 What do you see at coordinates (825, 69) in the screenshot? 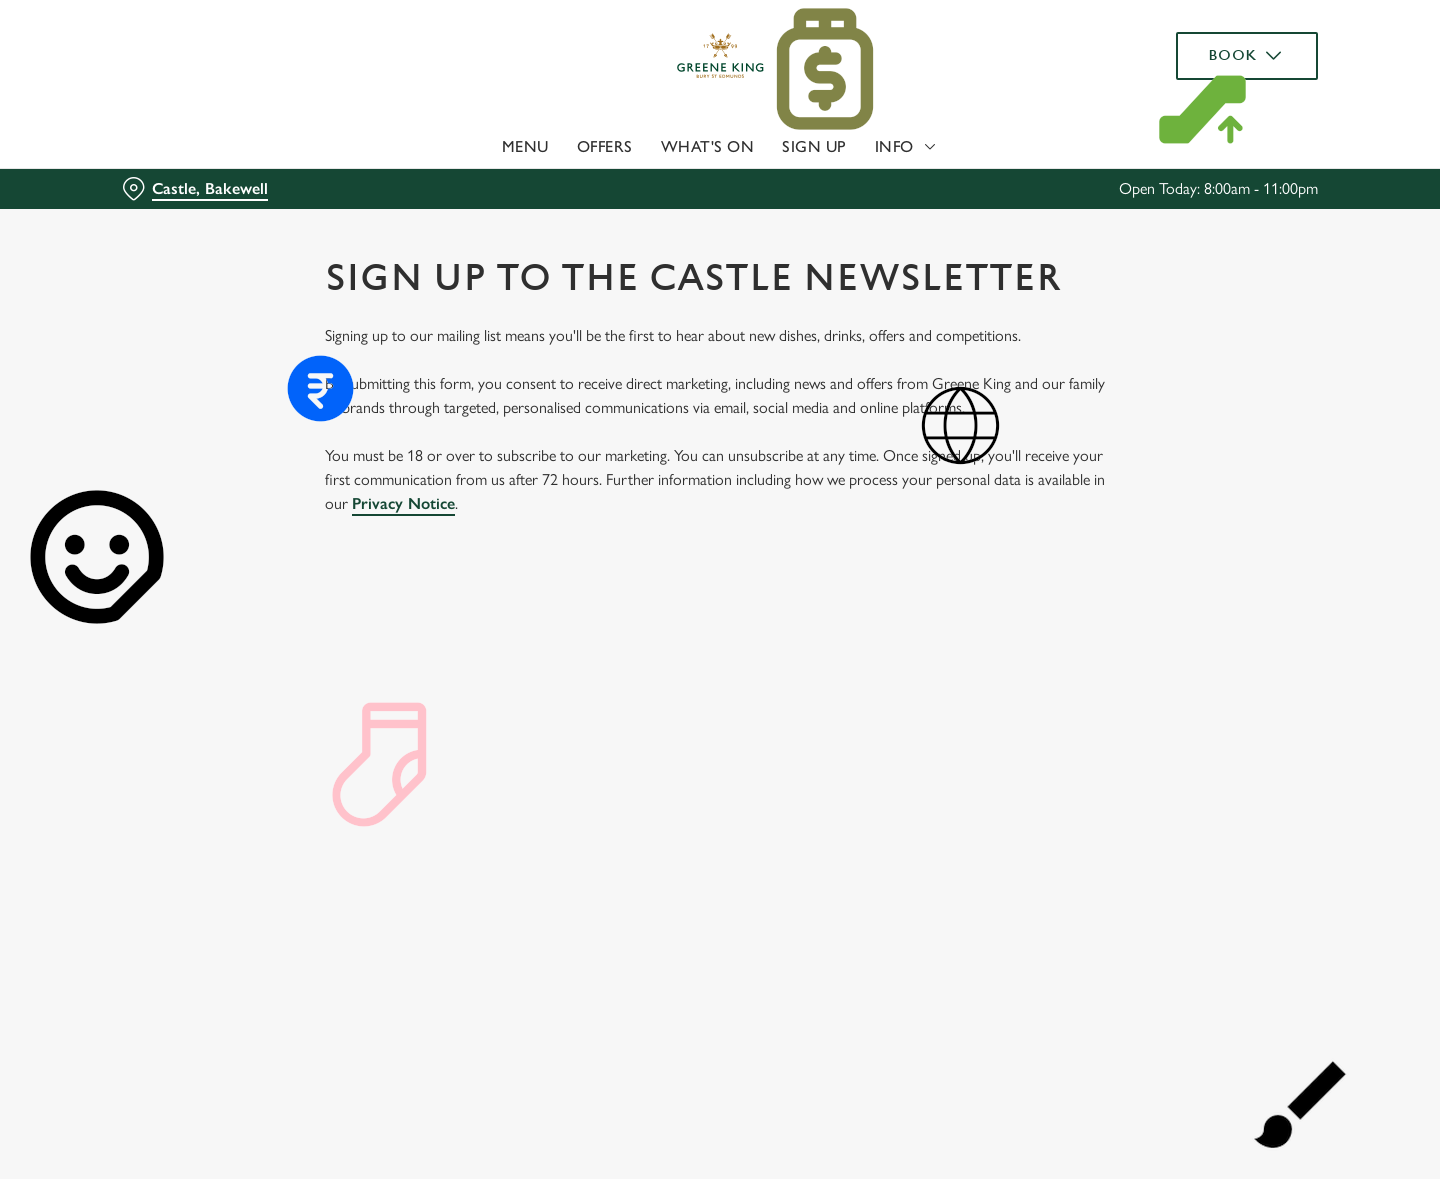
I see `send a tip or donation` at bounding box center [825, 69].